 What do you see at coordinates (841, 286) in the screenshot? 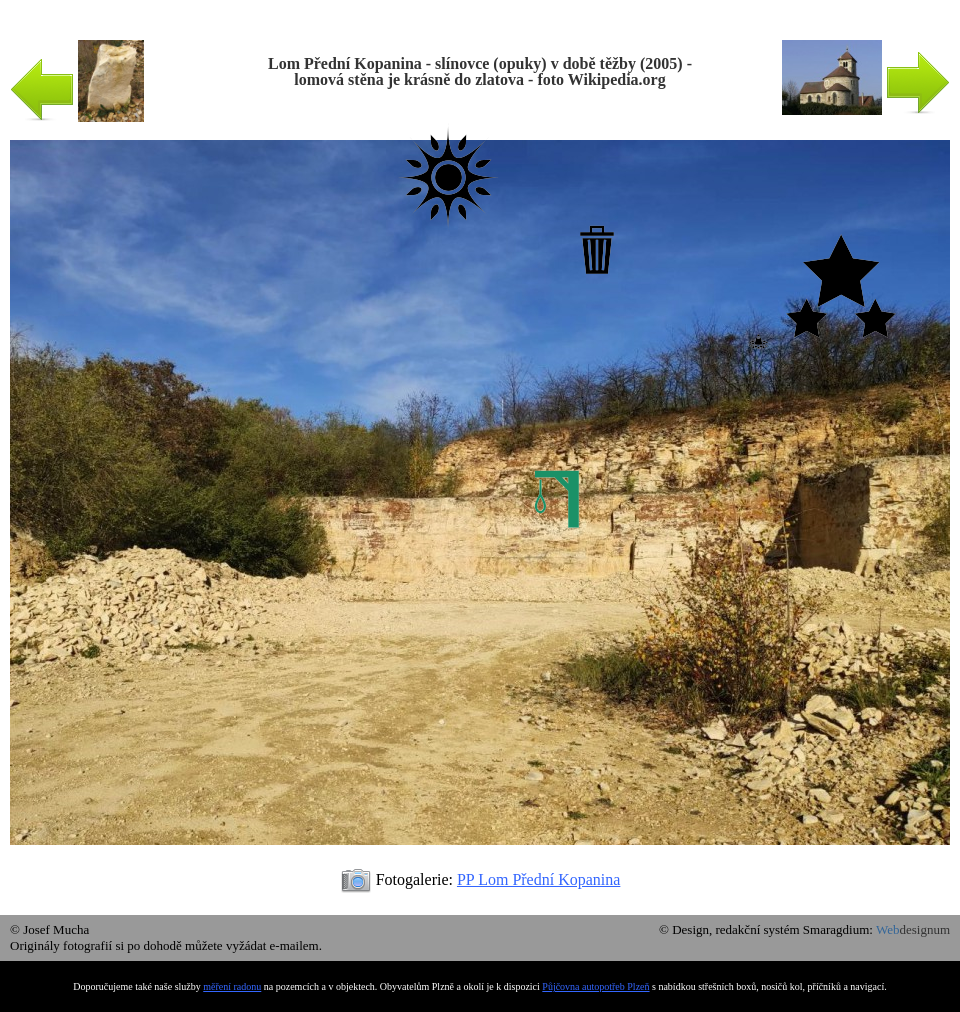
I see `view your ratings or reviews` at bounding box center [841, 286].